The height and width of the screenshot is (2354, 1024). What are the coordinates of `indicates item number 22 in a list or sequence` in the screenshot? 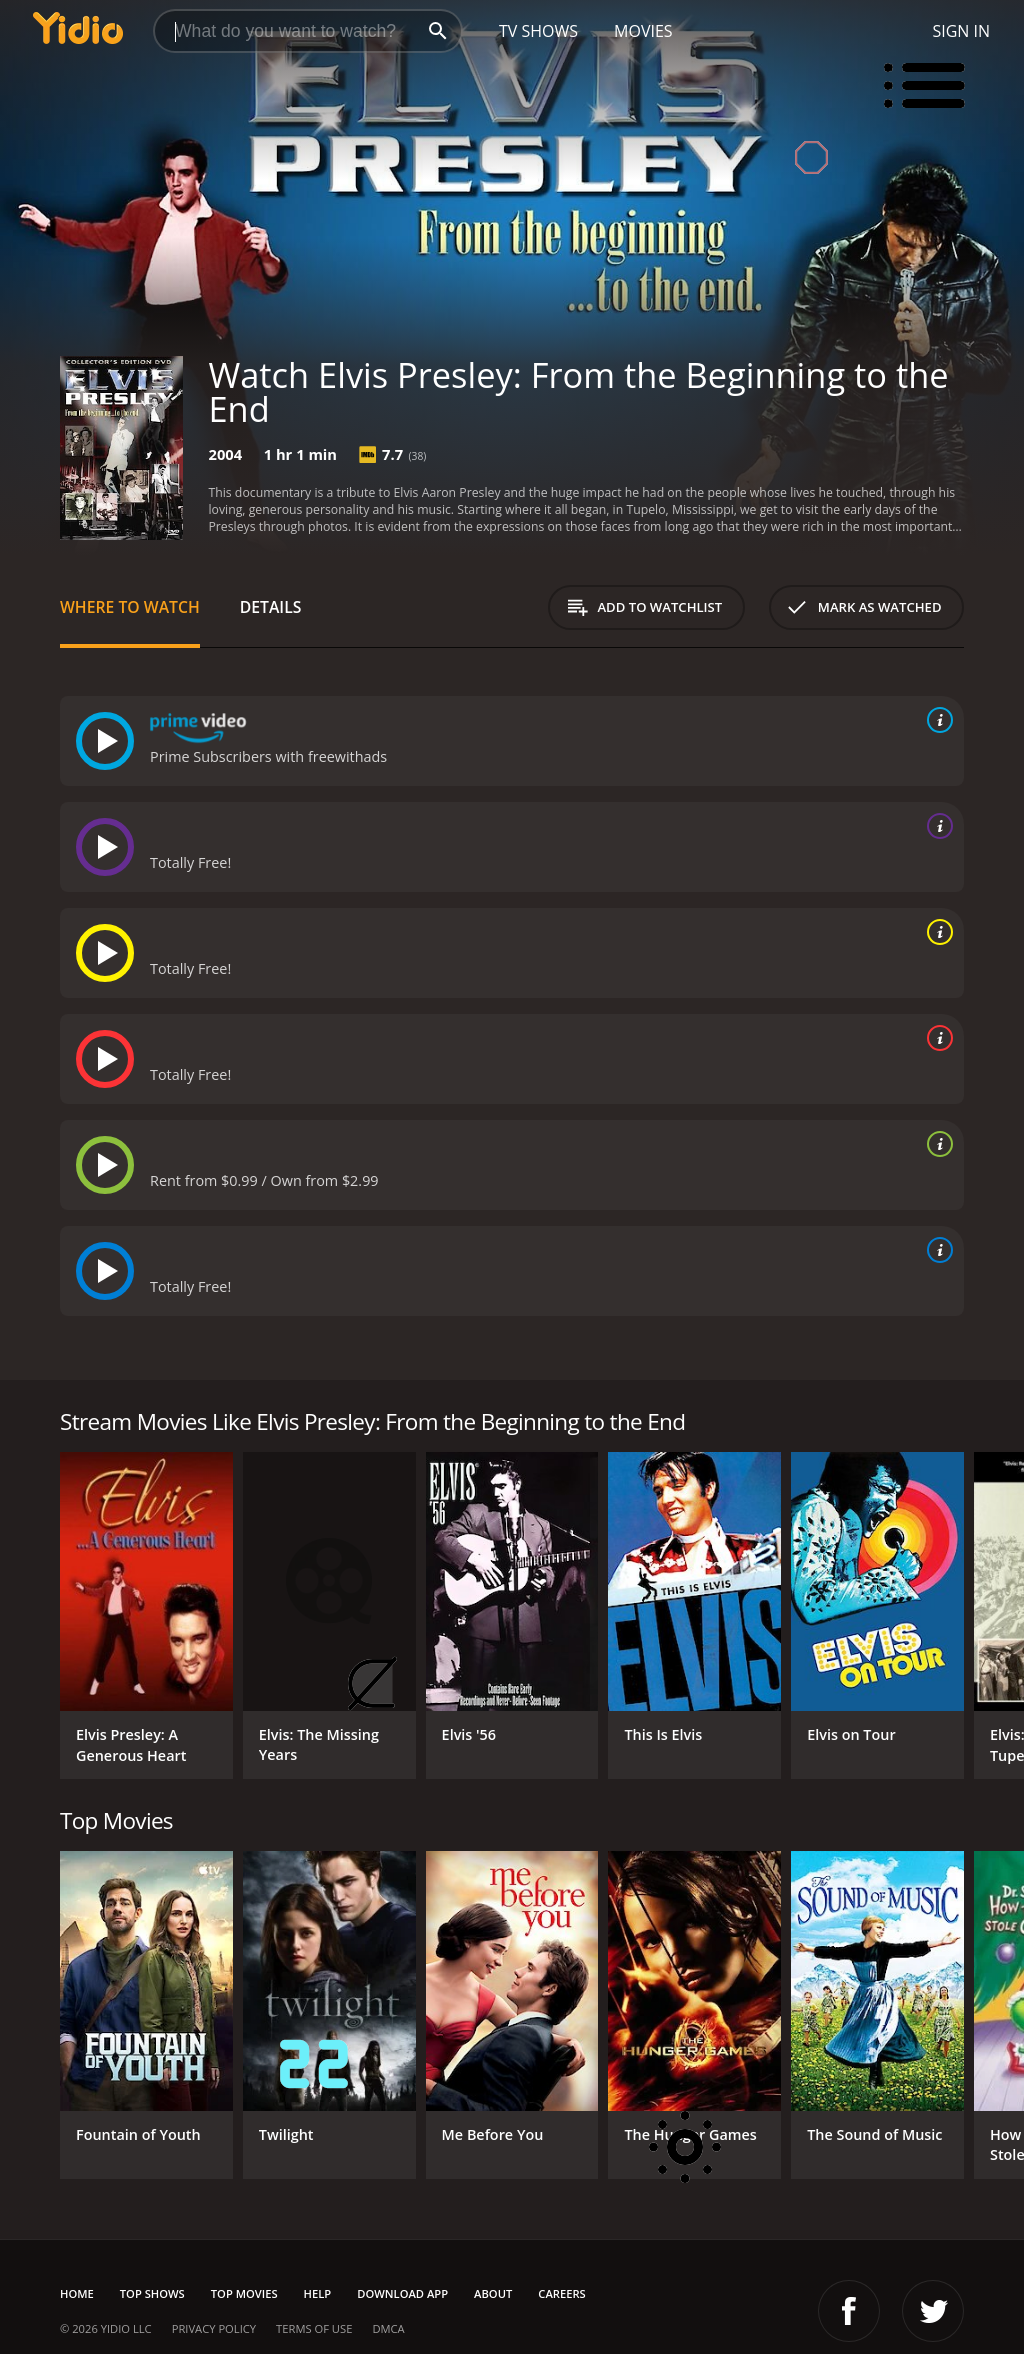 It's located at (314, 2064).